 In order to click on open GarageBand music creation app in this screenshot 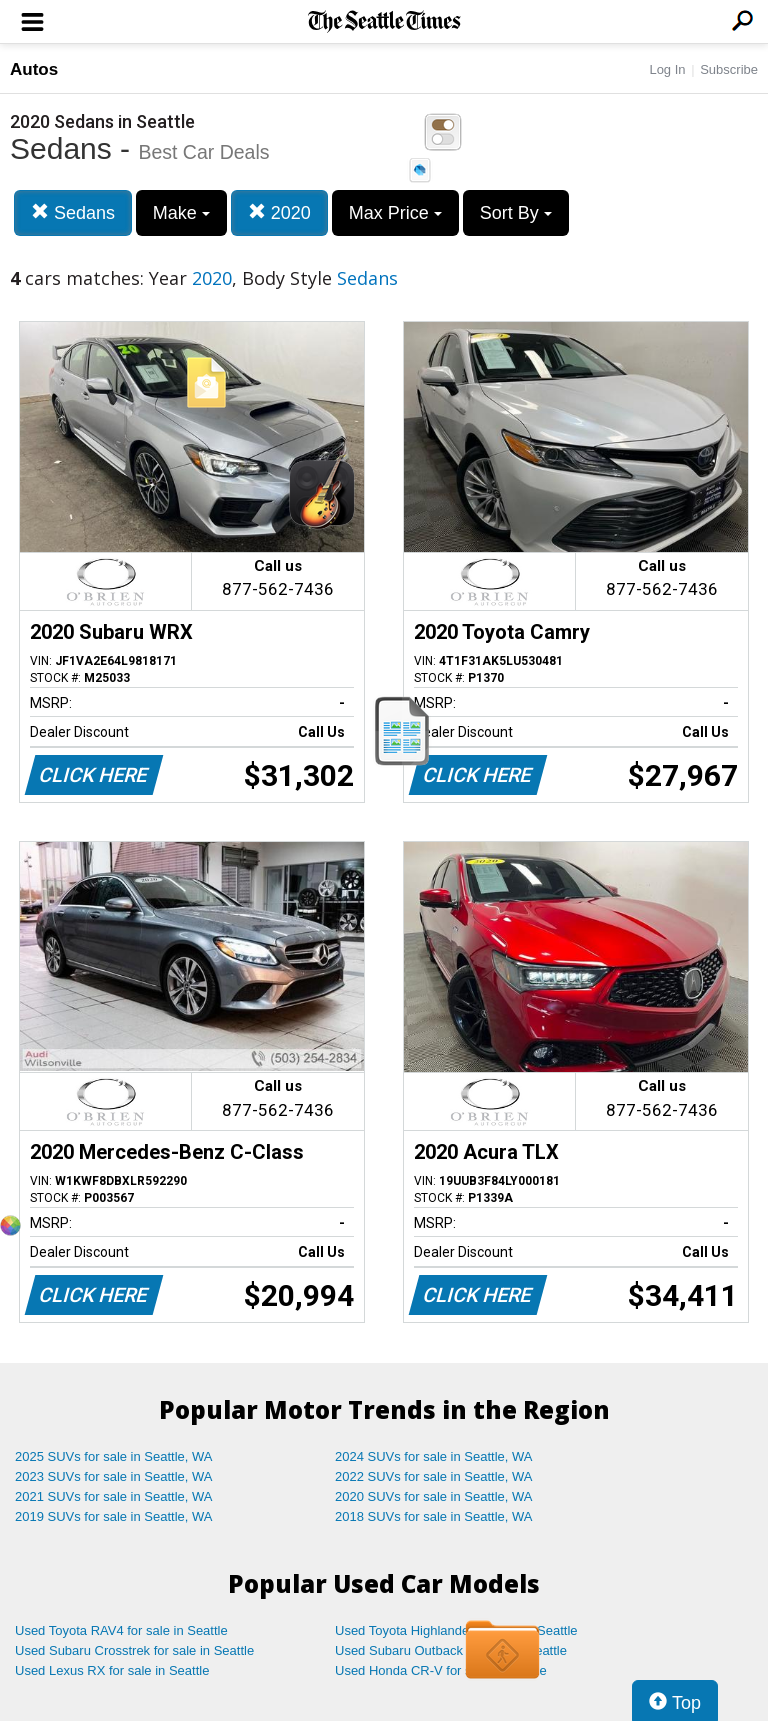, I will do `click(322, 493)`.